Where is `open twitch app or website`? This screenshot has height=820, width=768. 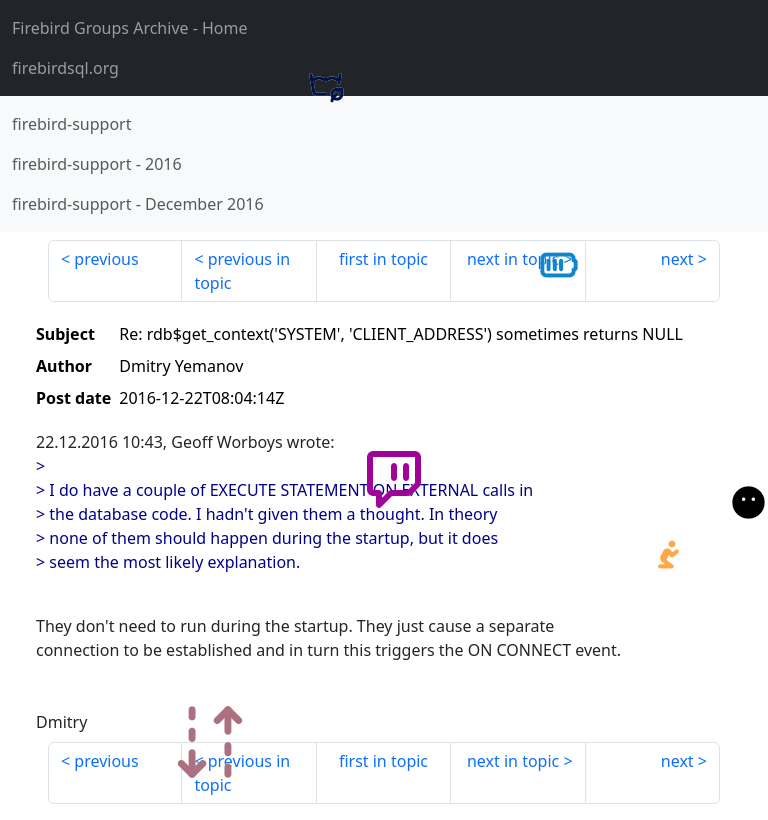 open twitch app or website is located at coordinates (394, 478).